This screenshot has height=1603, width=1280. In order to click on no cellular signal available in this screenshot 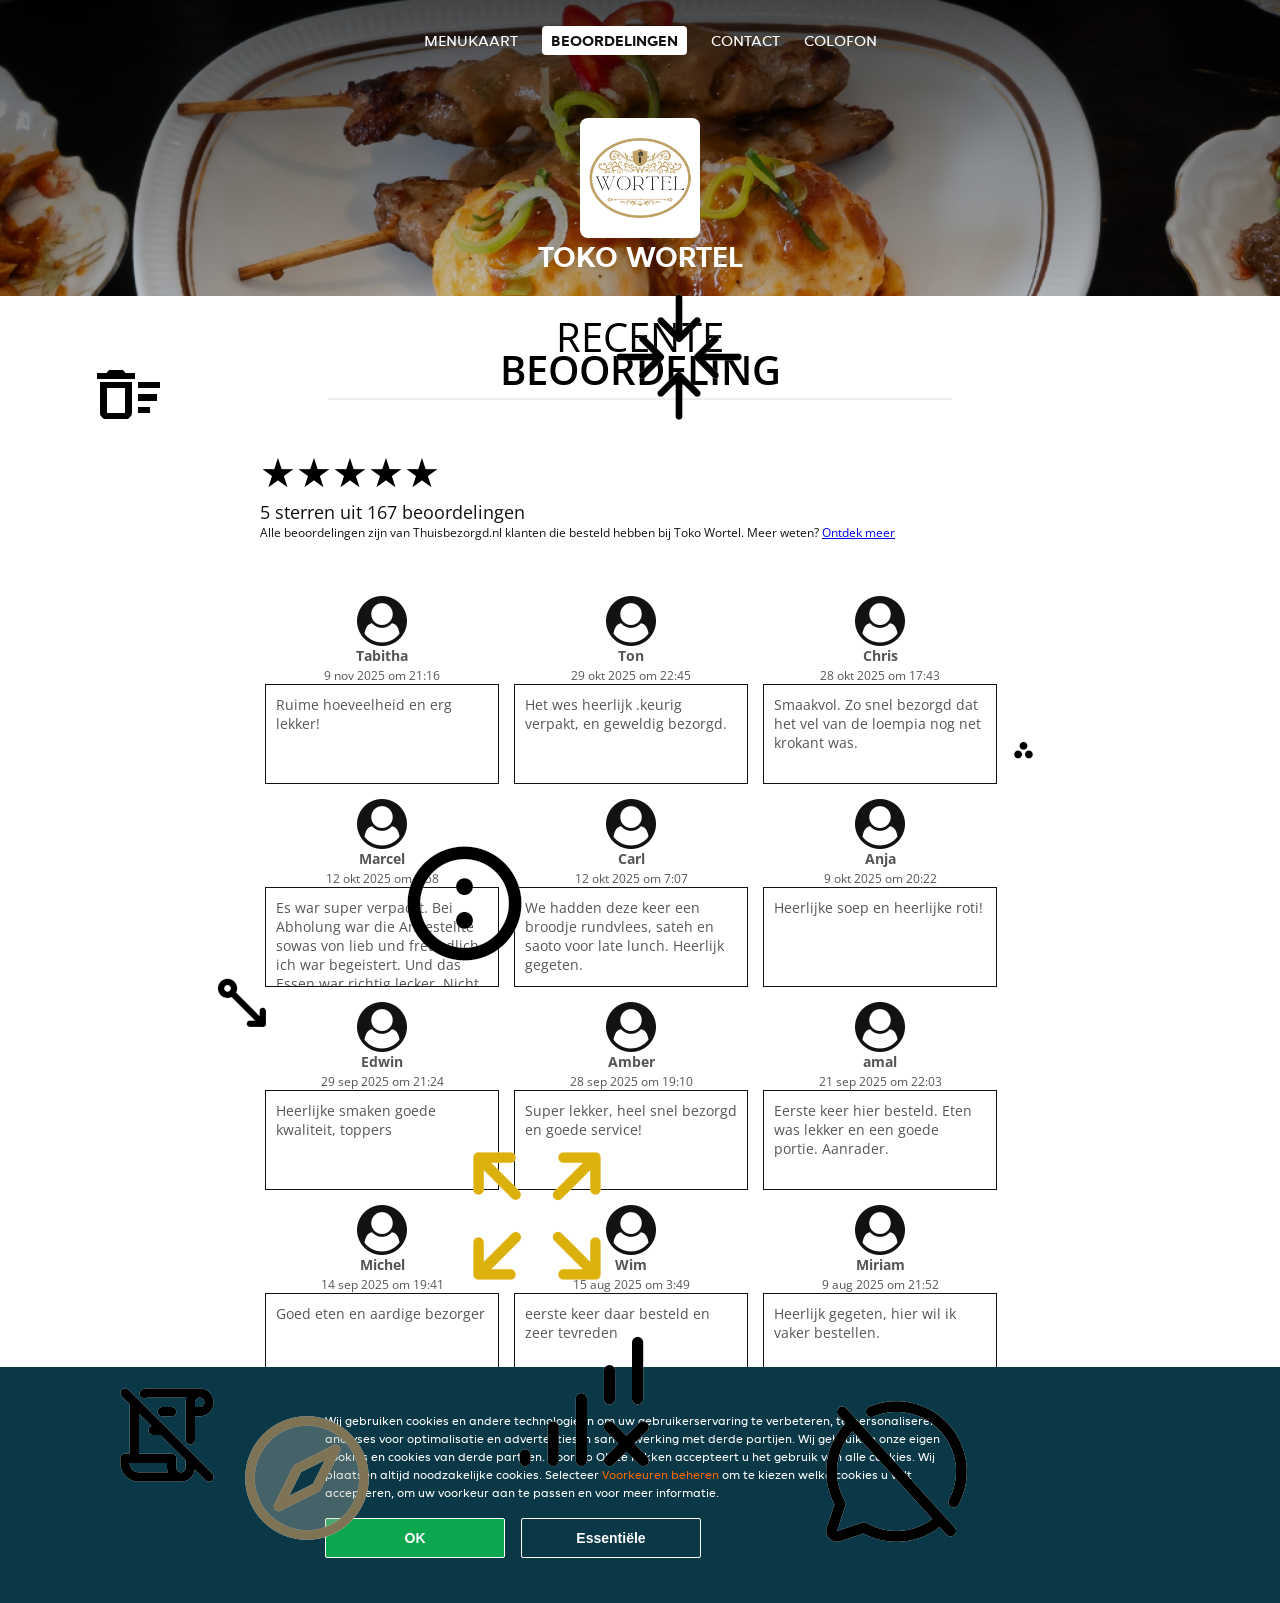, I will do `click(587, 1410)`.